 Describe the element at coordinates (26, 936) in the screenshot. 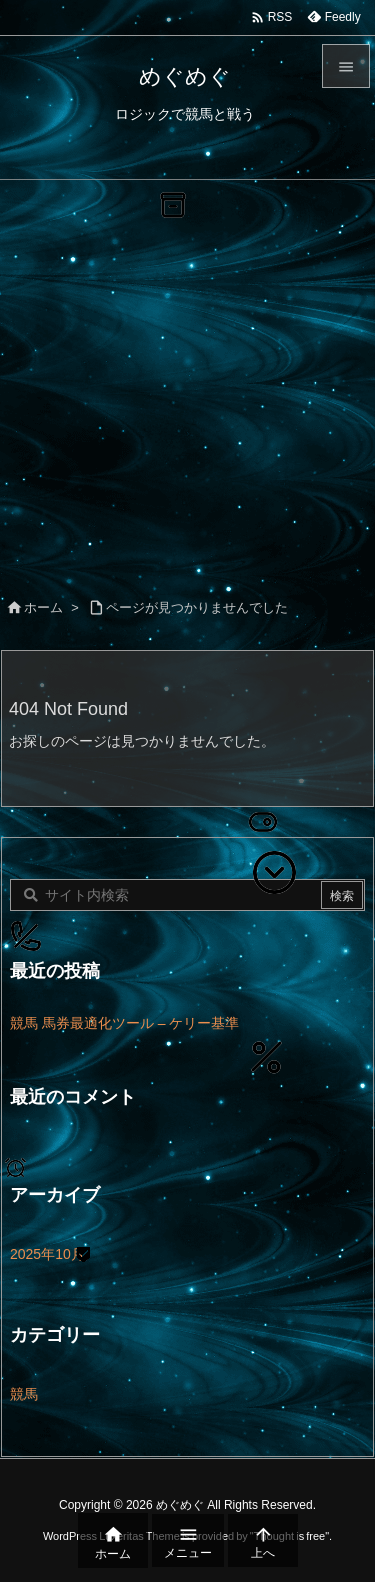

I see `mute or disable incoming calls` at that location.